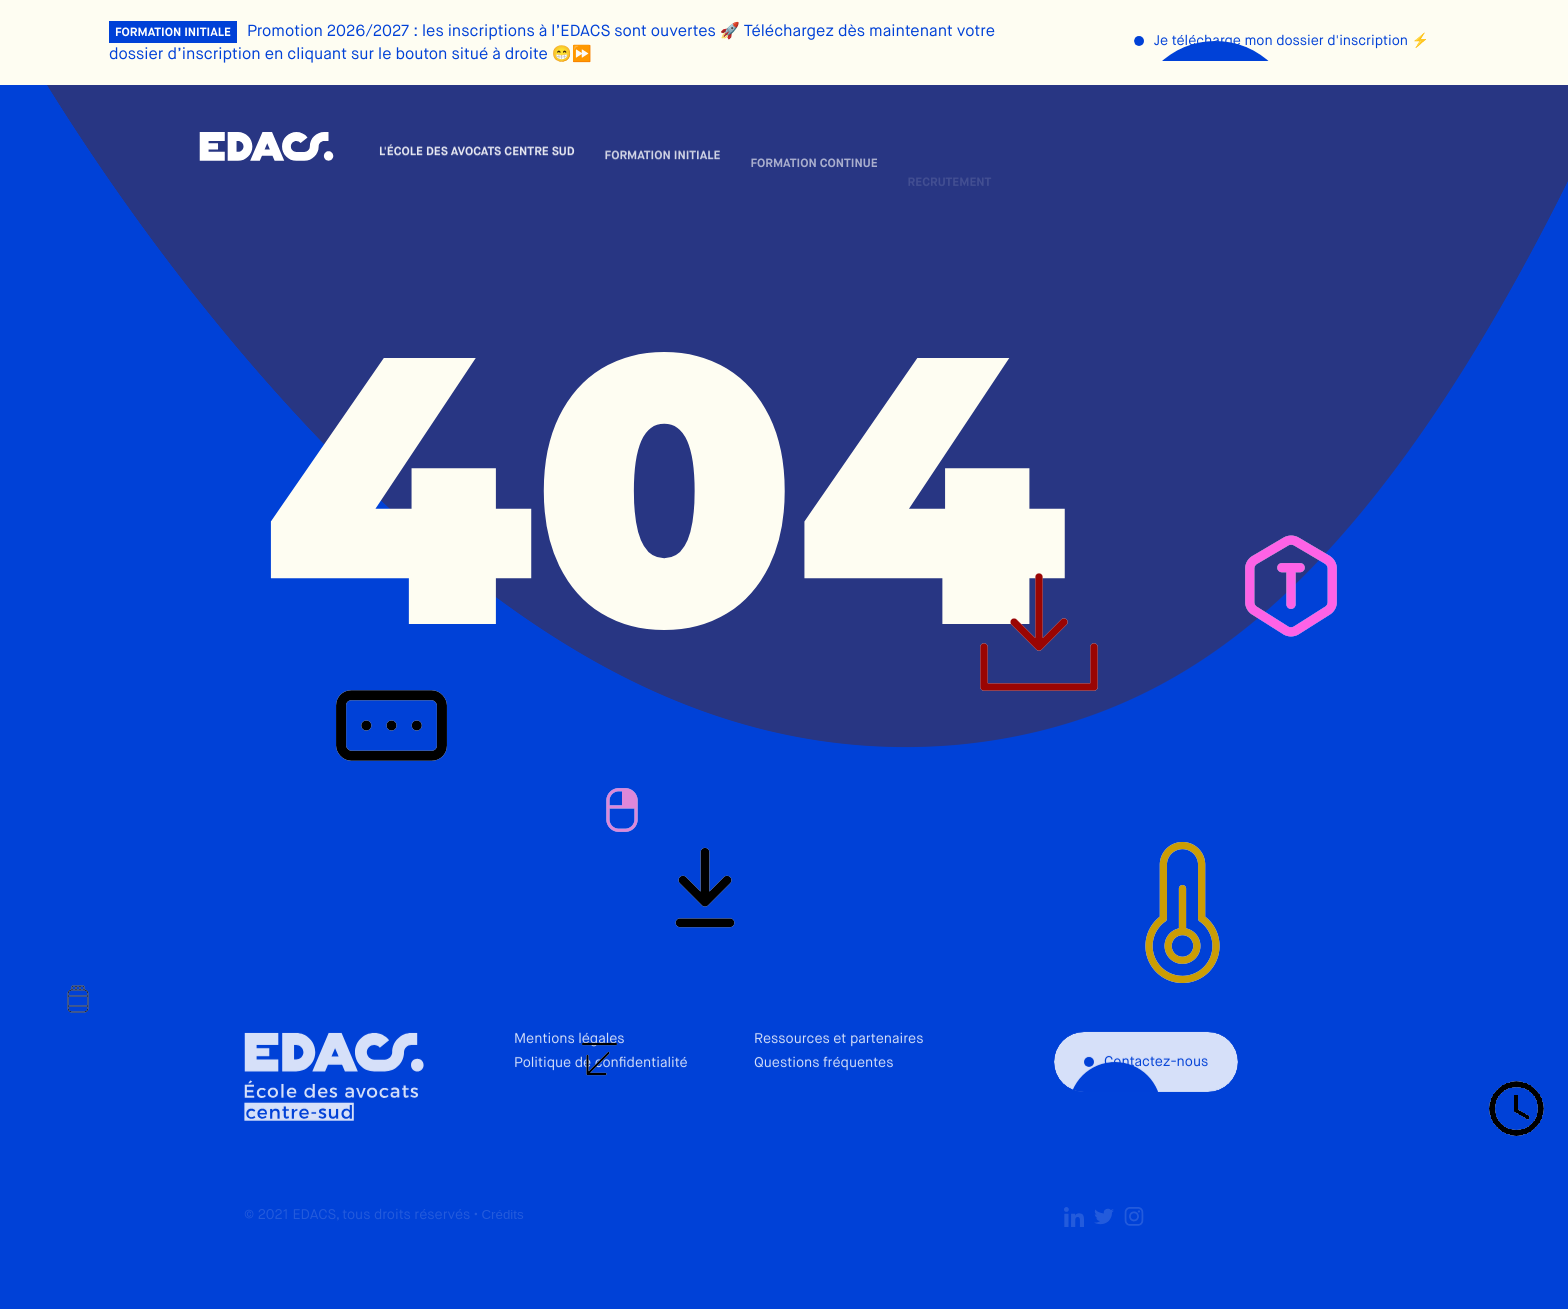 The height and width of the screenshot is (1309, 1568). Describe the element at coordinates (598, 1059) in the screenshot. I see `move item to bottom-left corner` at that location.